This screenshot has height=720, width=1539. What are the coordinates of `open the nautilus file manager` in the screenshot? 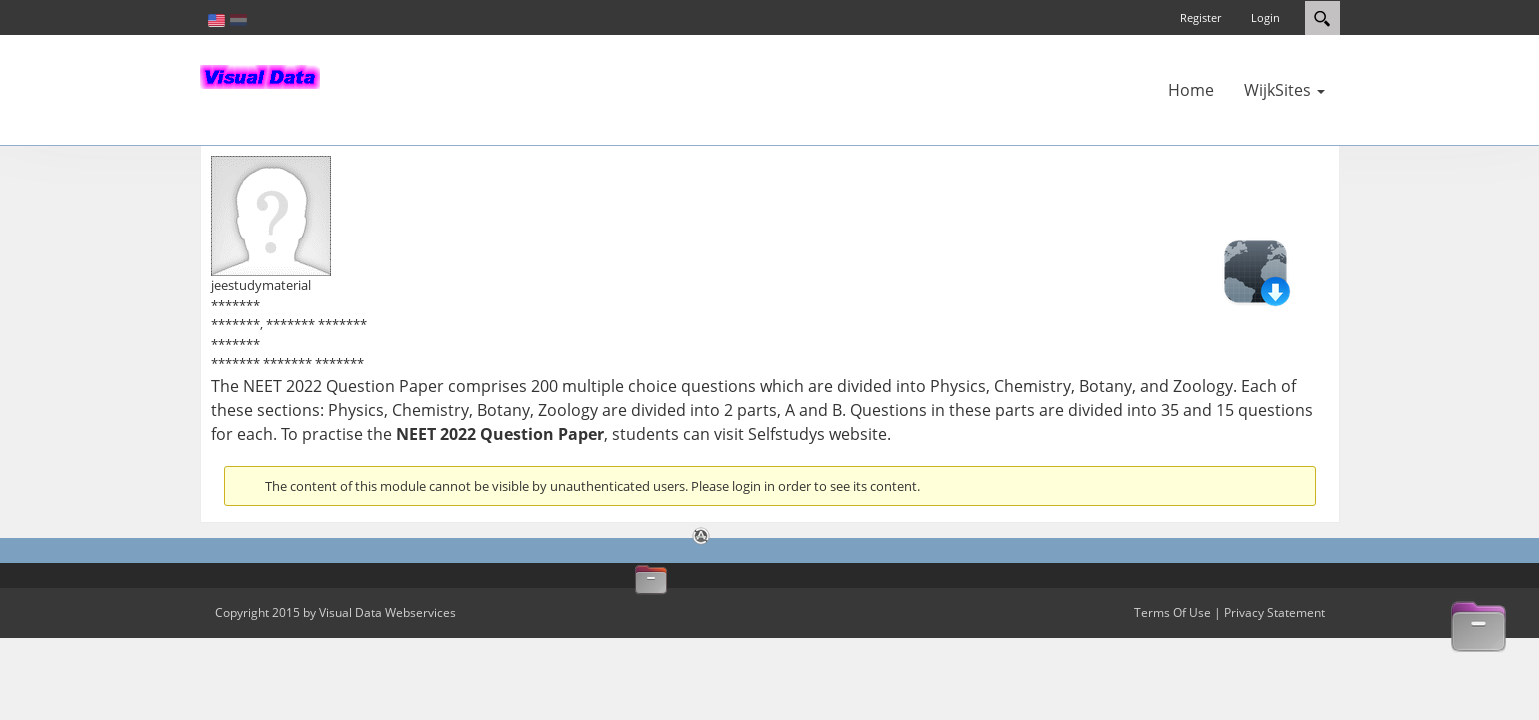 It's located at (651, 579).